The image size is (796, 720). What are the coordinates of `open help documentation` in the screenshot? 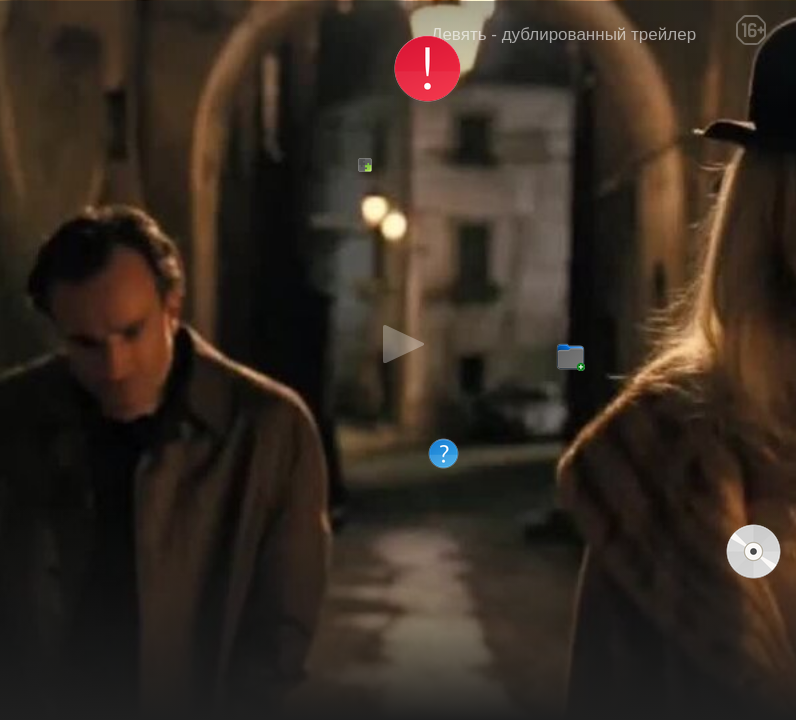 It's located at (443, 453).